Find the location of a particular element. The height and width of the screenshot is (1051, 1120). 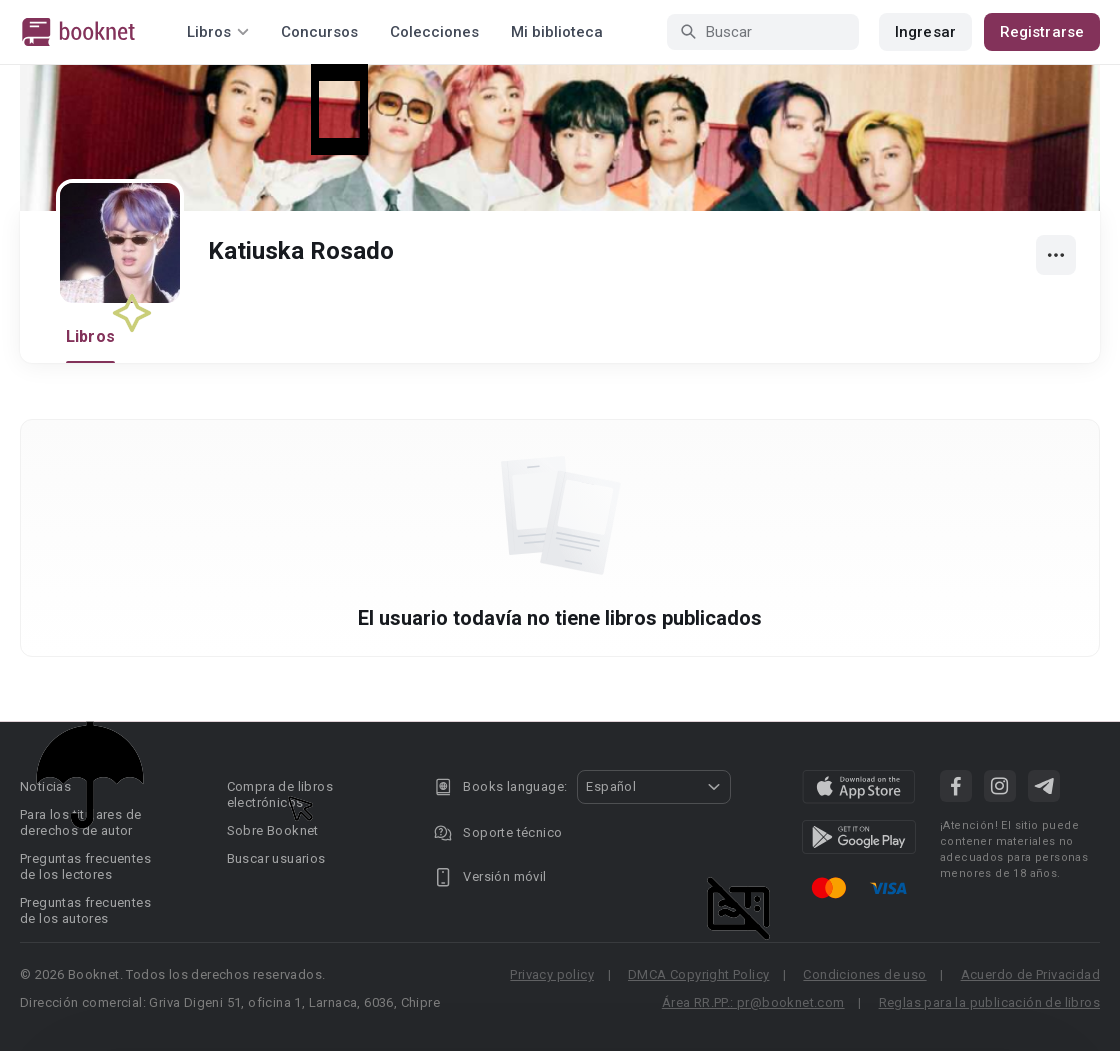

set this device as primary phone is located at coordinates (339, 109).